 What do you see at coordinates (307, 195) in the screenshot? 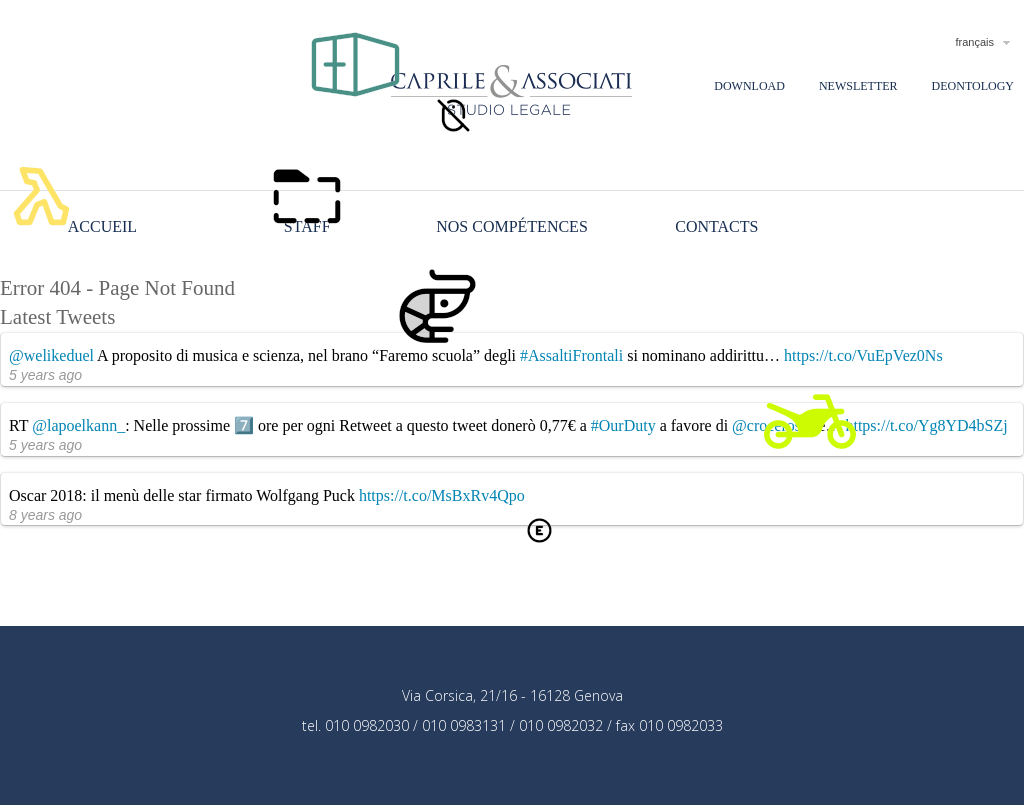
I see `create a new folder` at bounding box center [307, 195].